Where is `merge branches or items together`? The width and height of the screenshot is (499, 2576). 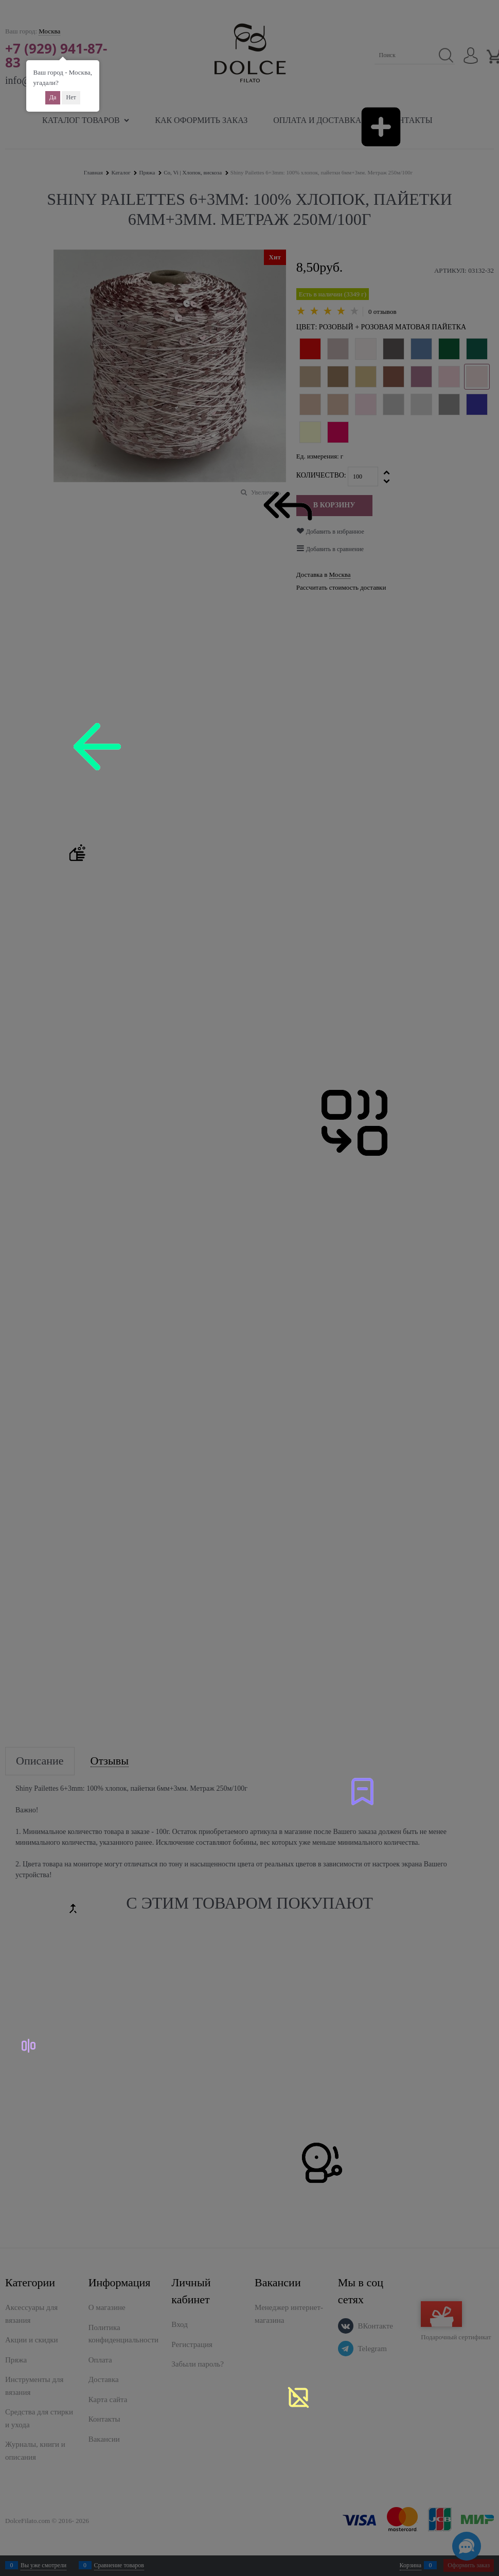 merge branches or items together is located at coordinates (73, 1909).